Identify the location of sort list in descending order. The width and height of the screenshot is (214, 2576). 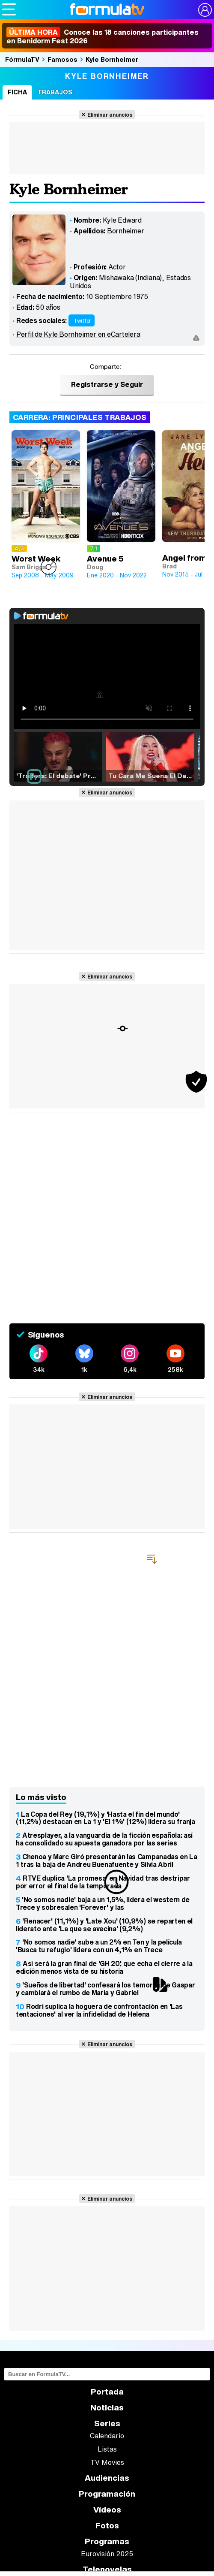
(152, 1559).